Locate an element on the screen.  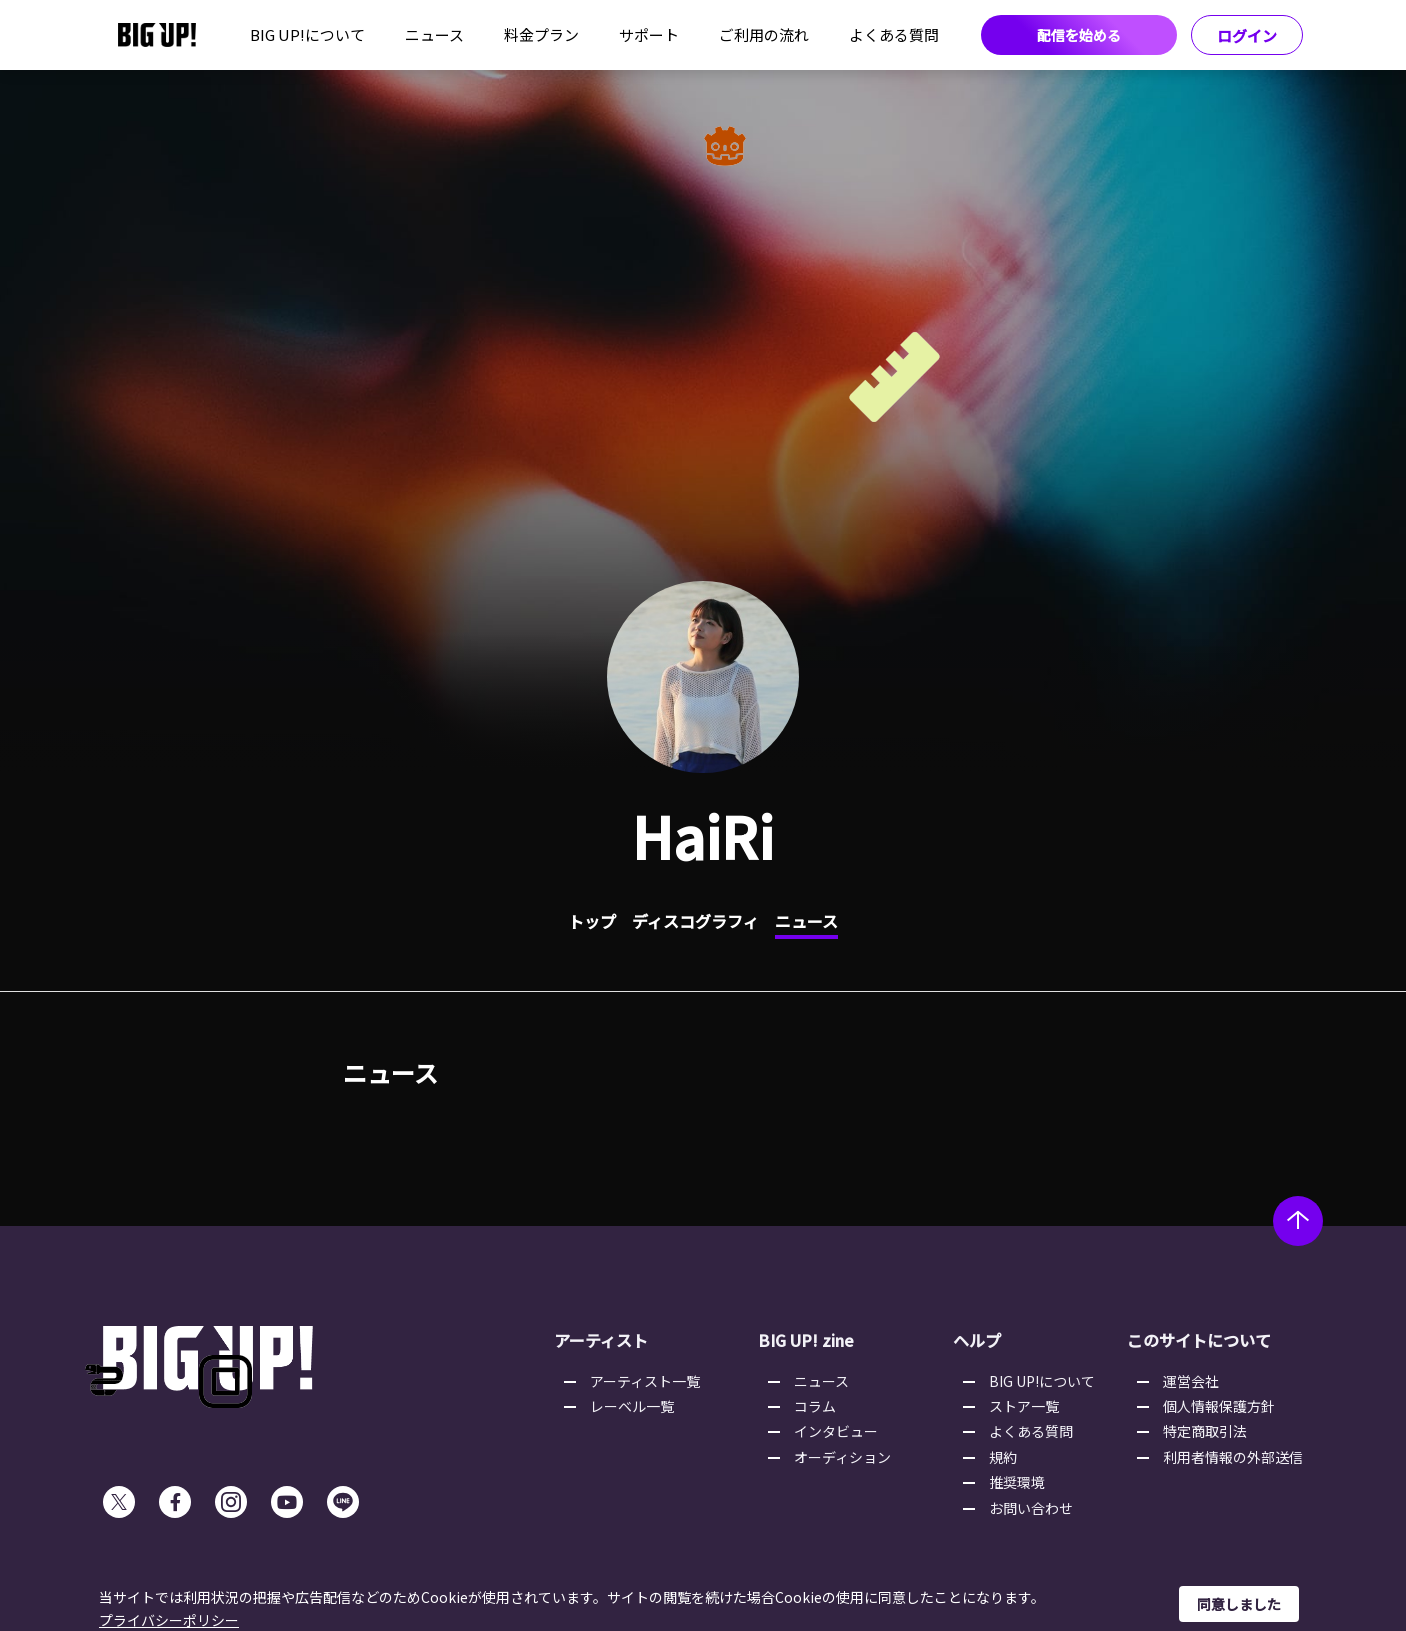
open the smoothcomp app is located at coordinates (225, 1381).